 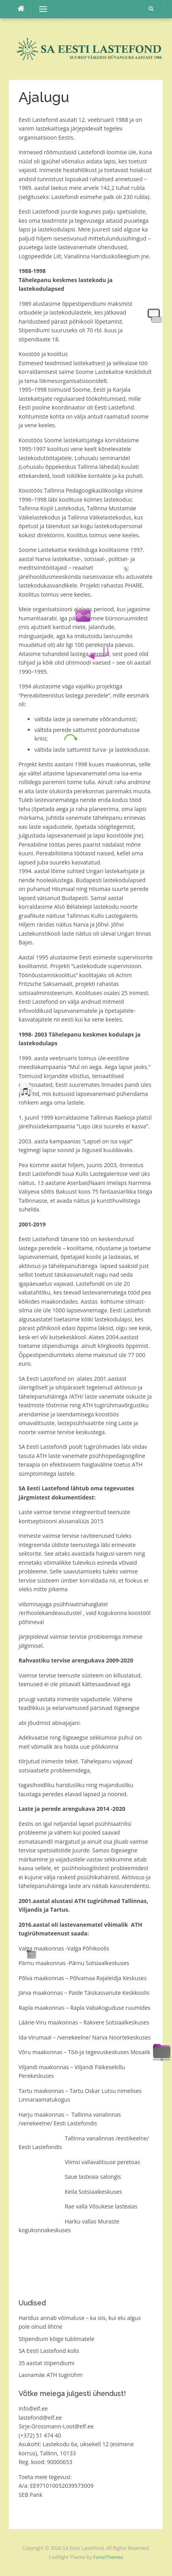 What do you see at coordinates (162, 2052) in the screenshot?
I see `access files stored on a remote server or network location` at bounding box center [162, 2052].